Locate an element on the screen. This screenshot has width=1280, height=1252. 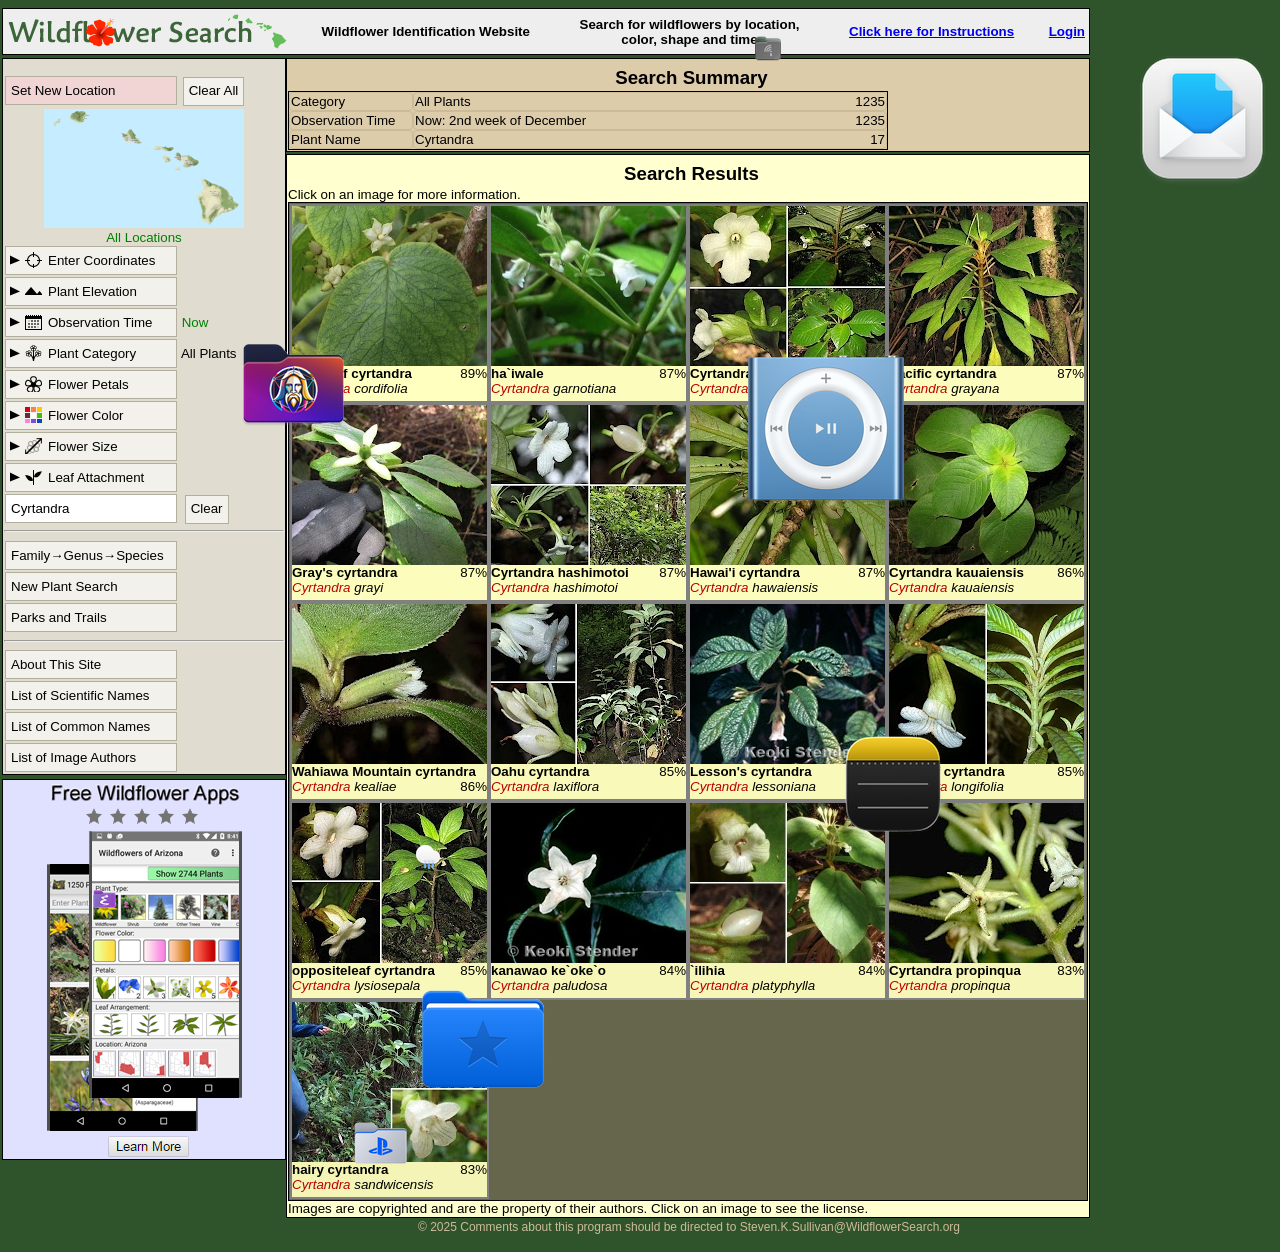
open mailspring email client is located at coordinates (1202, 118).